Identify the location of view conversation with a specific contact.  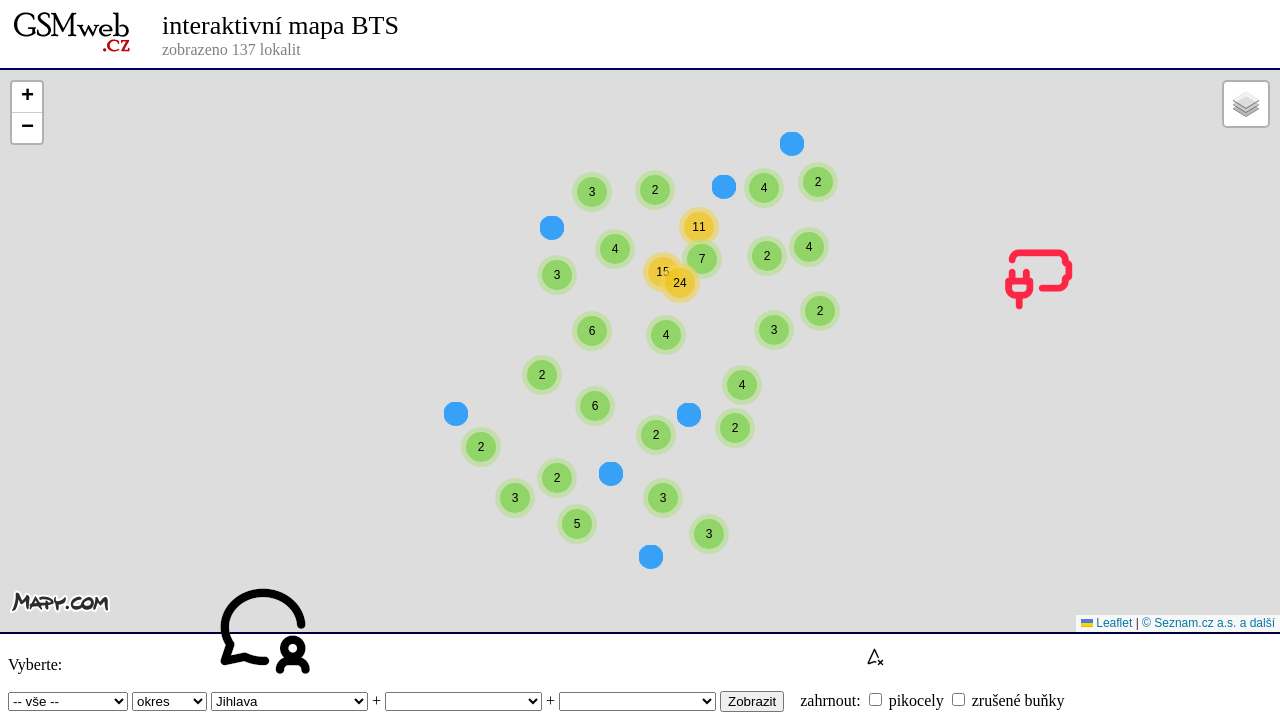
(263, 627).